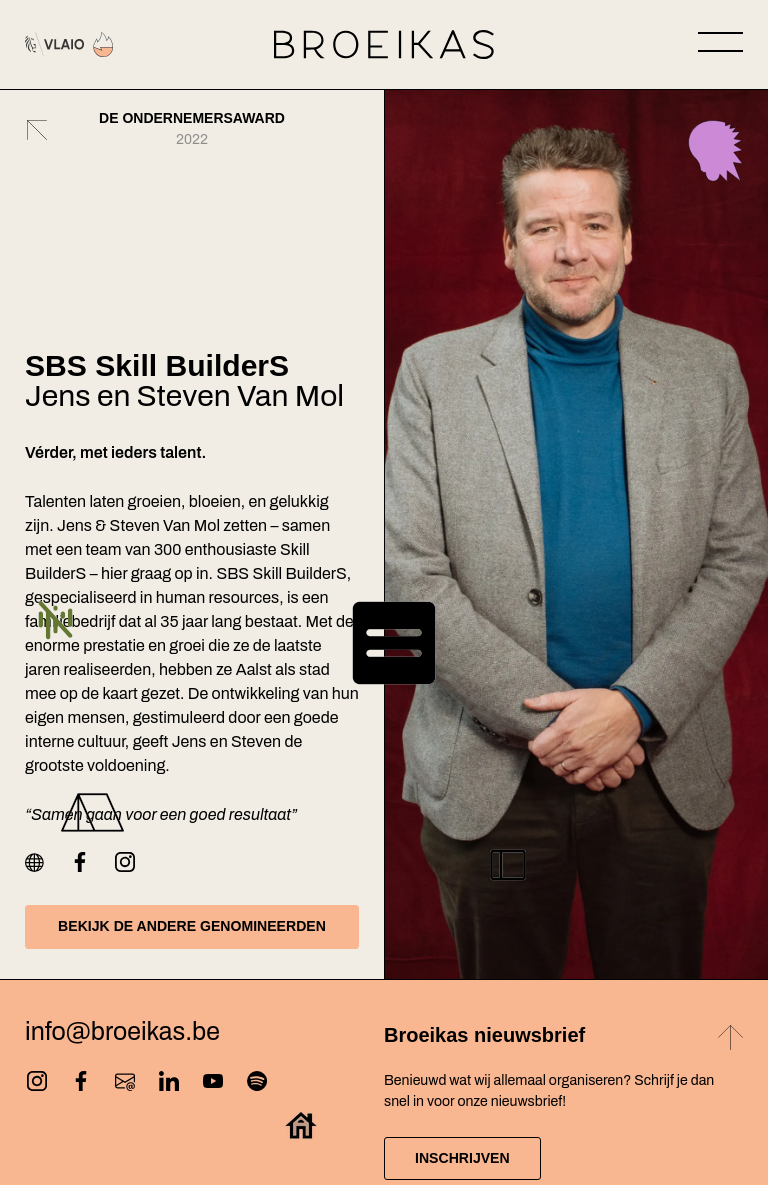  What do you see at coordinates (92, 814) in the screenshot?
I see `access camping or outdoor activity options` at bounding box center [92, 814].